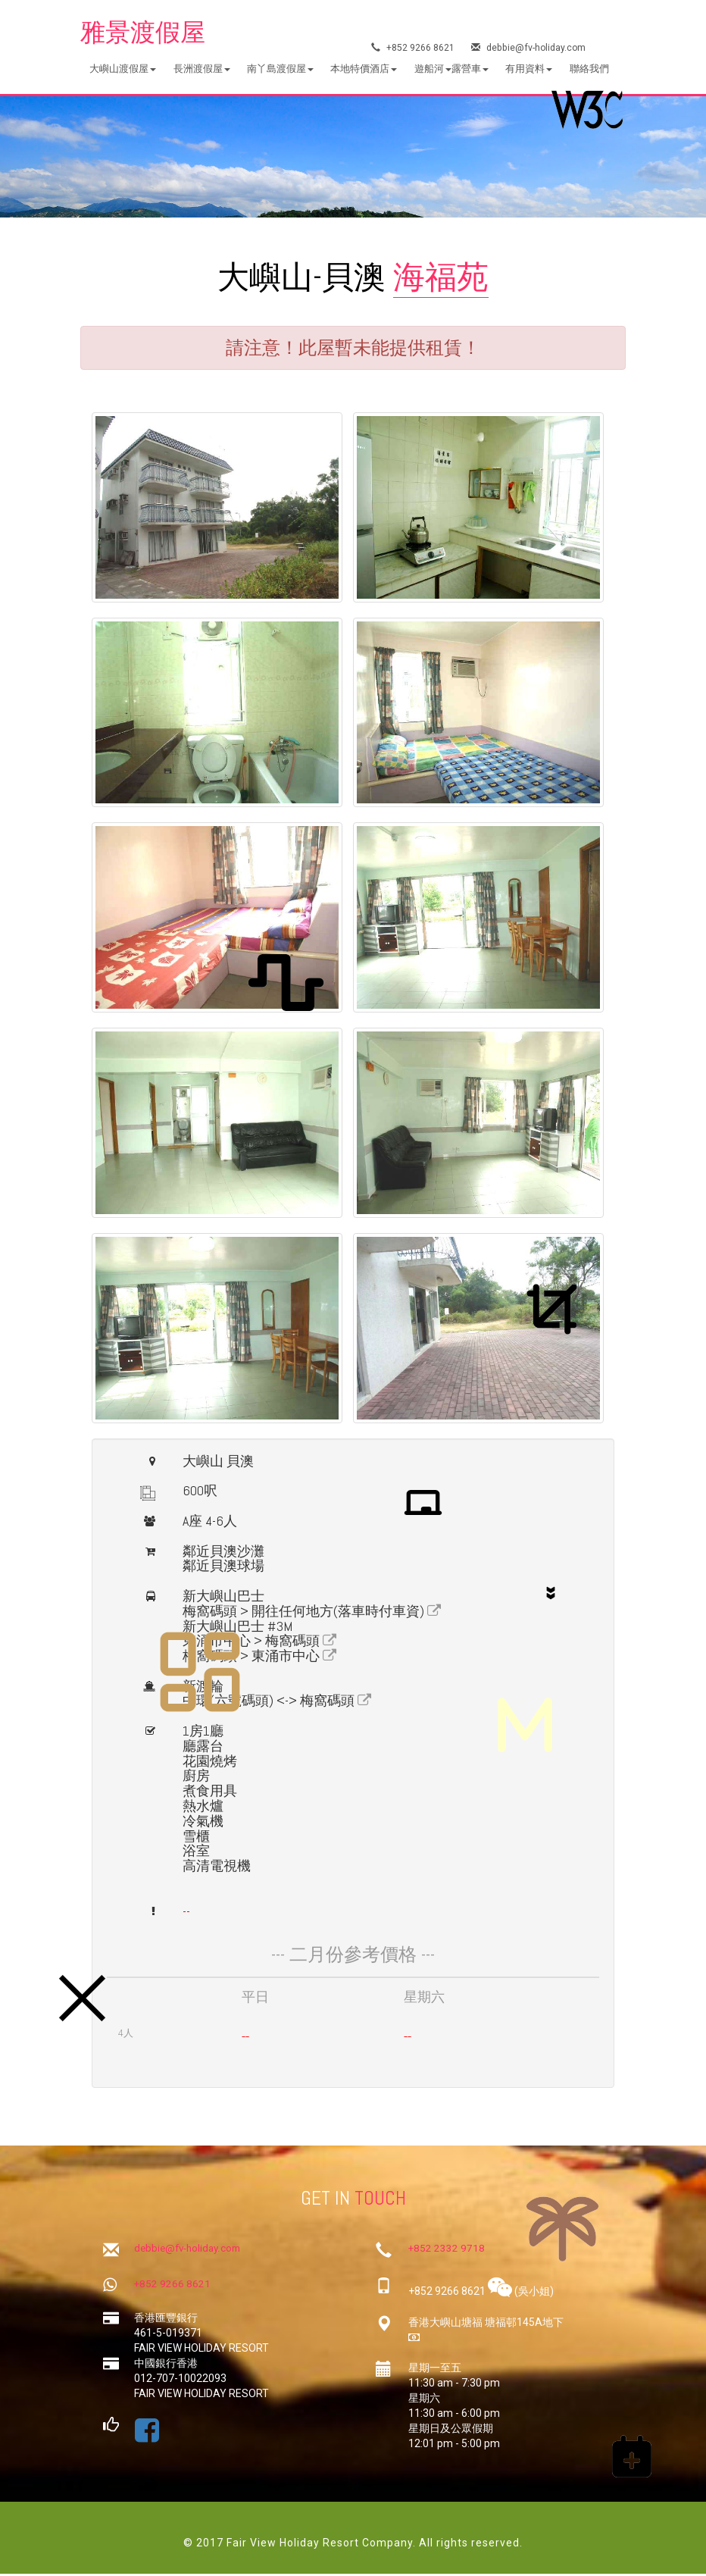  What do you see at coordinates (82, 1998) in the screenshot?
I see `close the current window or dialog` at bounding box center [82, 1998].